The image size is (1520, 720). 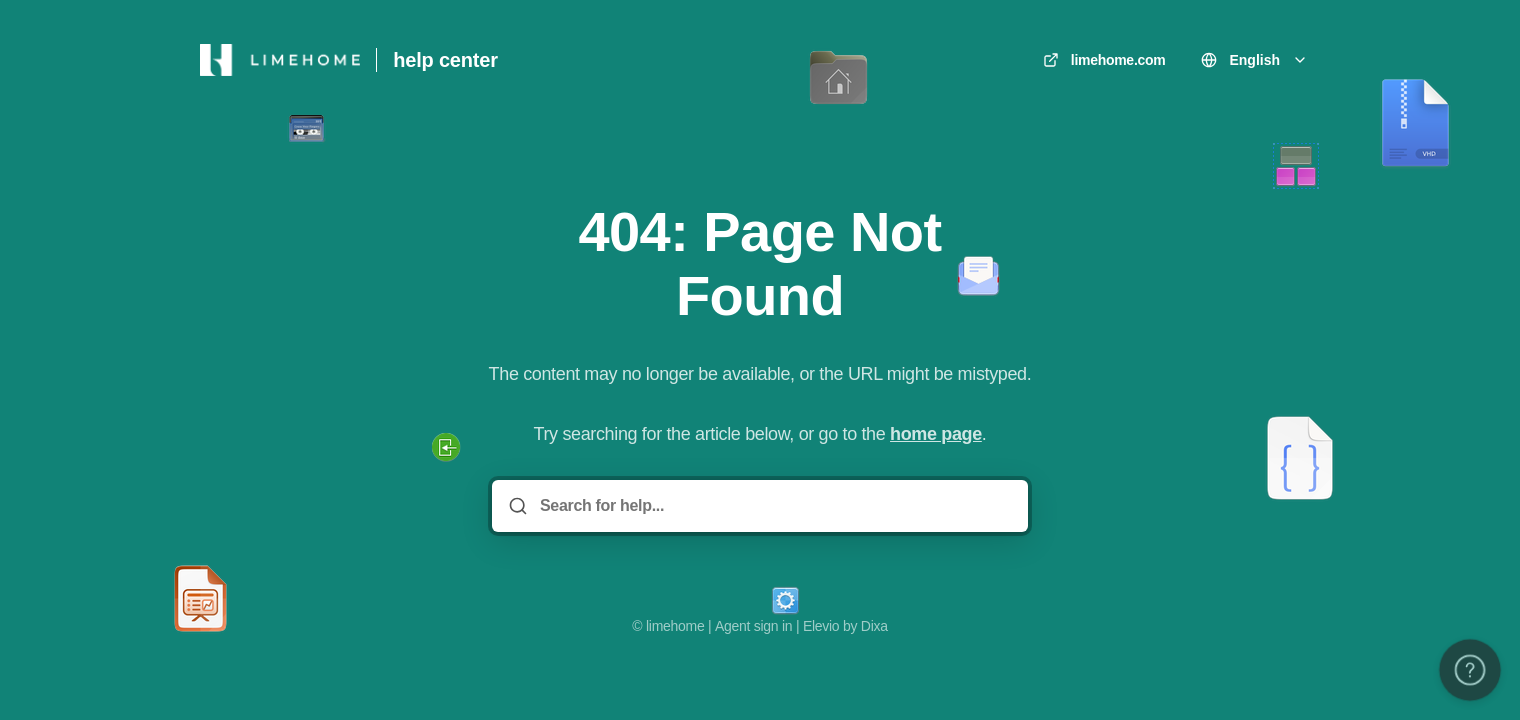 I want to click on log out of your account, so click(x=446, y=447).